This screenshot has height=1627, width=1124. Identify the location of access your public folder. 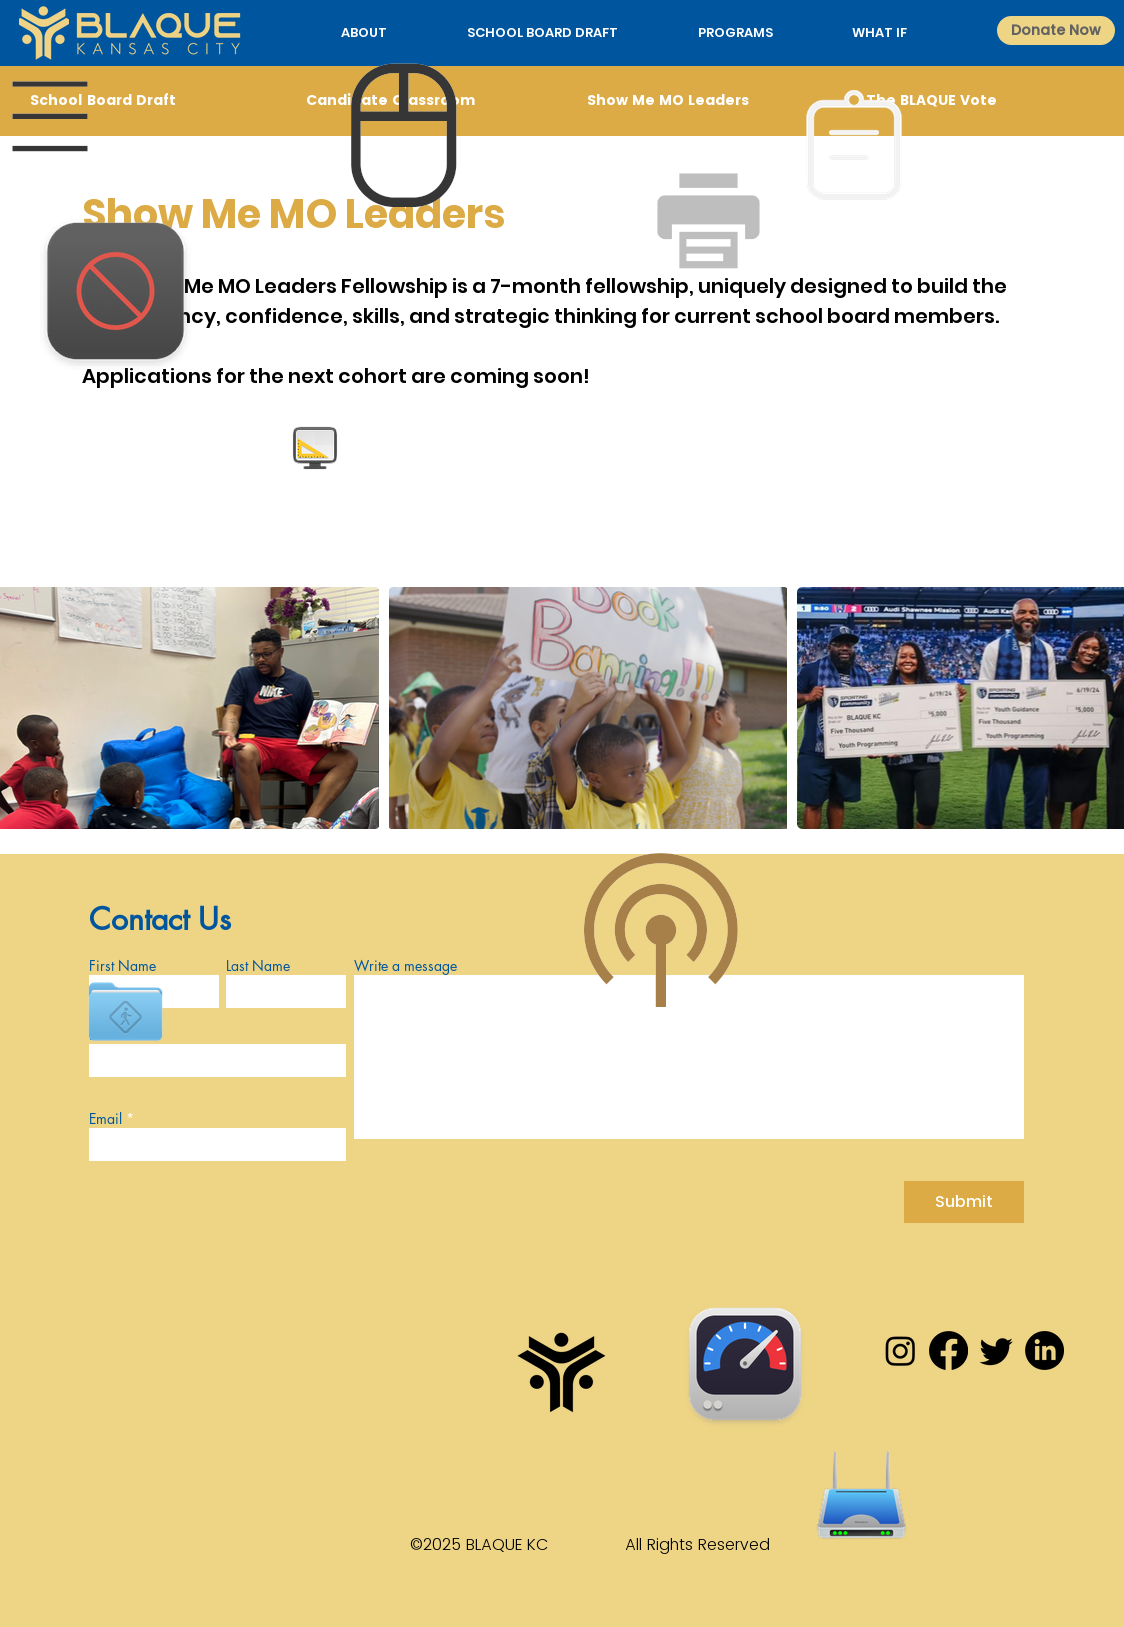
(125, 1011).